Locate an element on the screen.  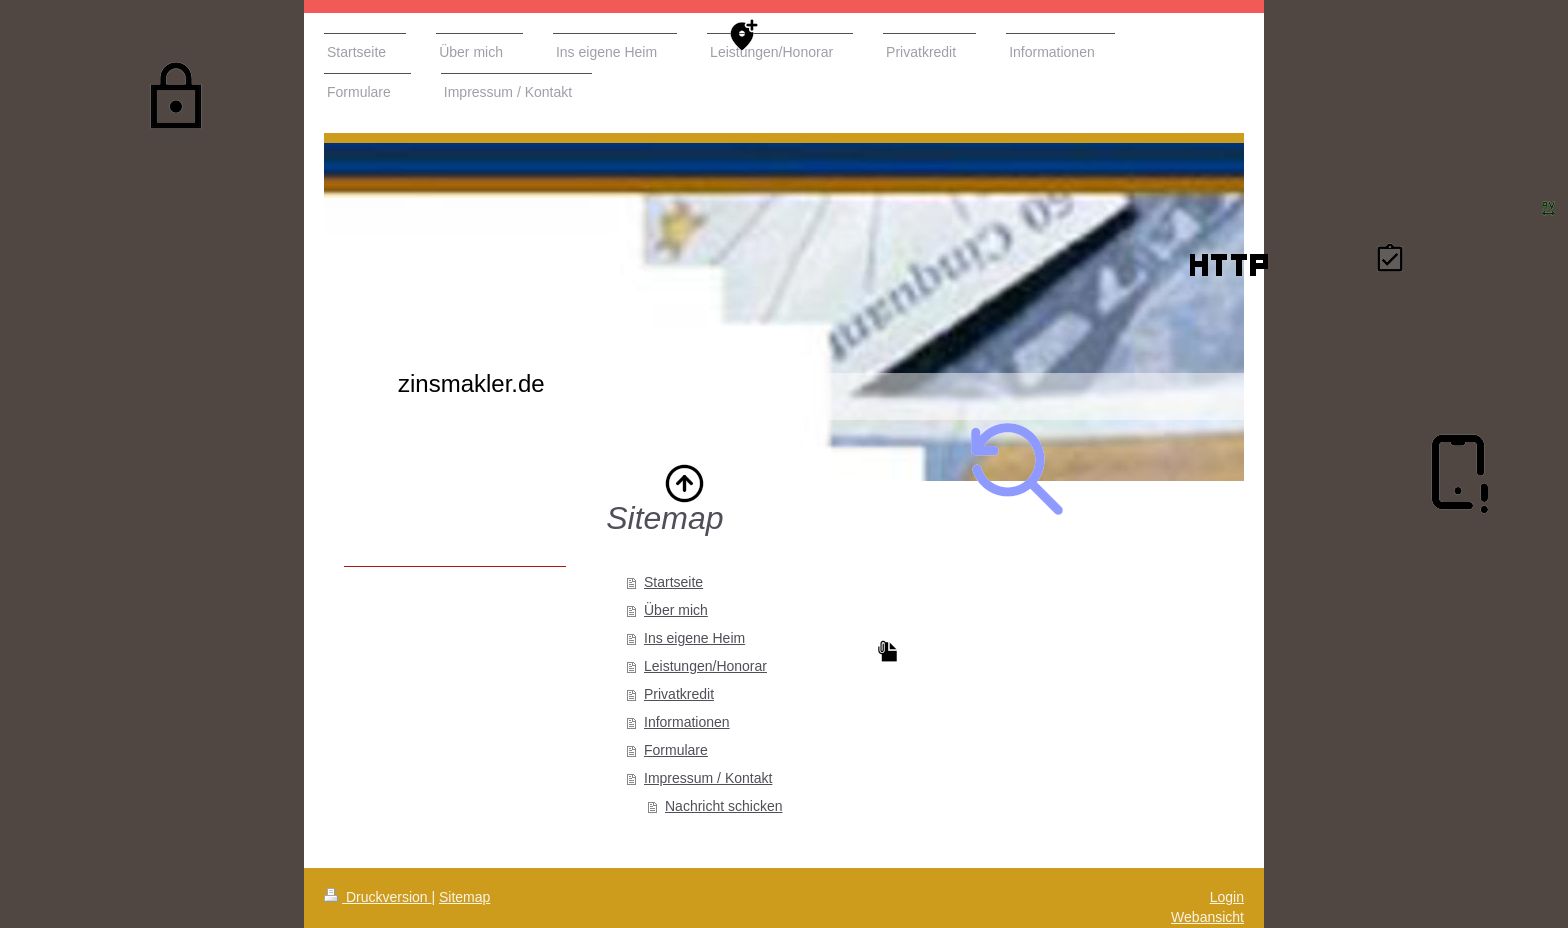
attach a file or document is located at coordinates (887, 651).